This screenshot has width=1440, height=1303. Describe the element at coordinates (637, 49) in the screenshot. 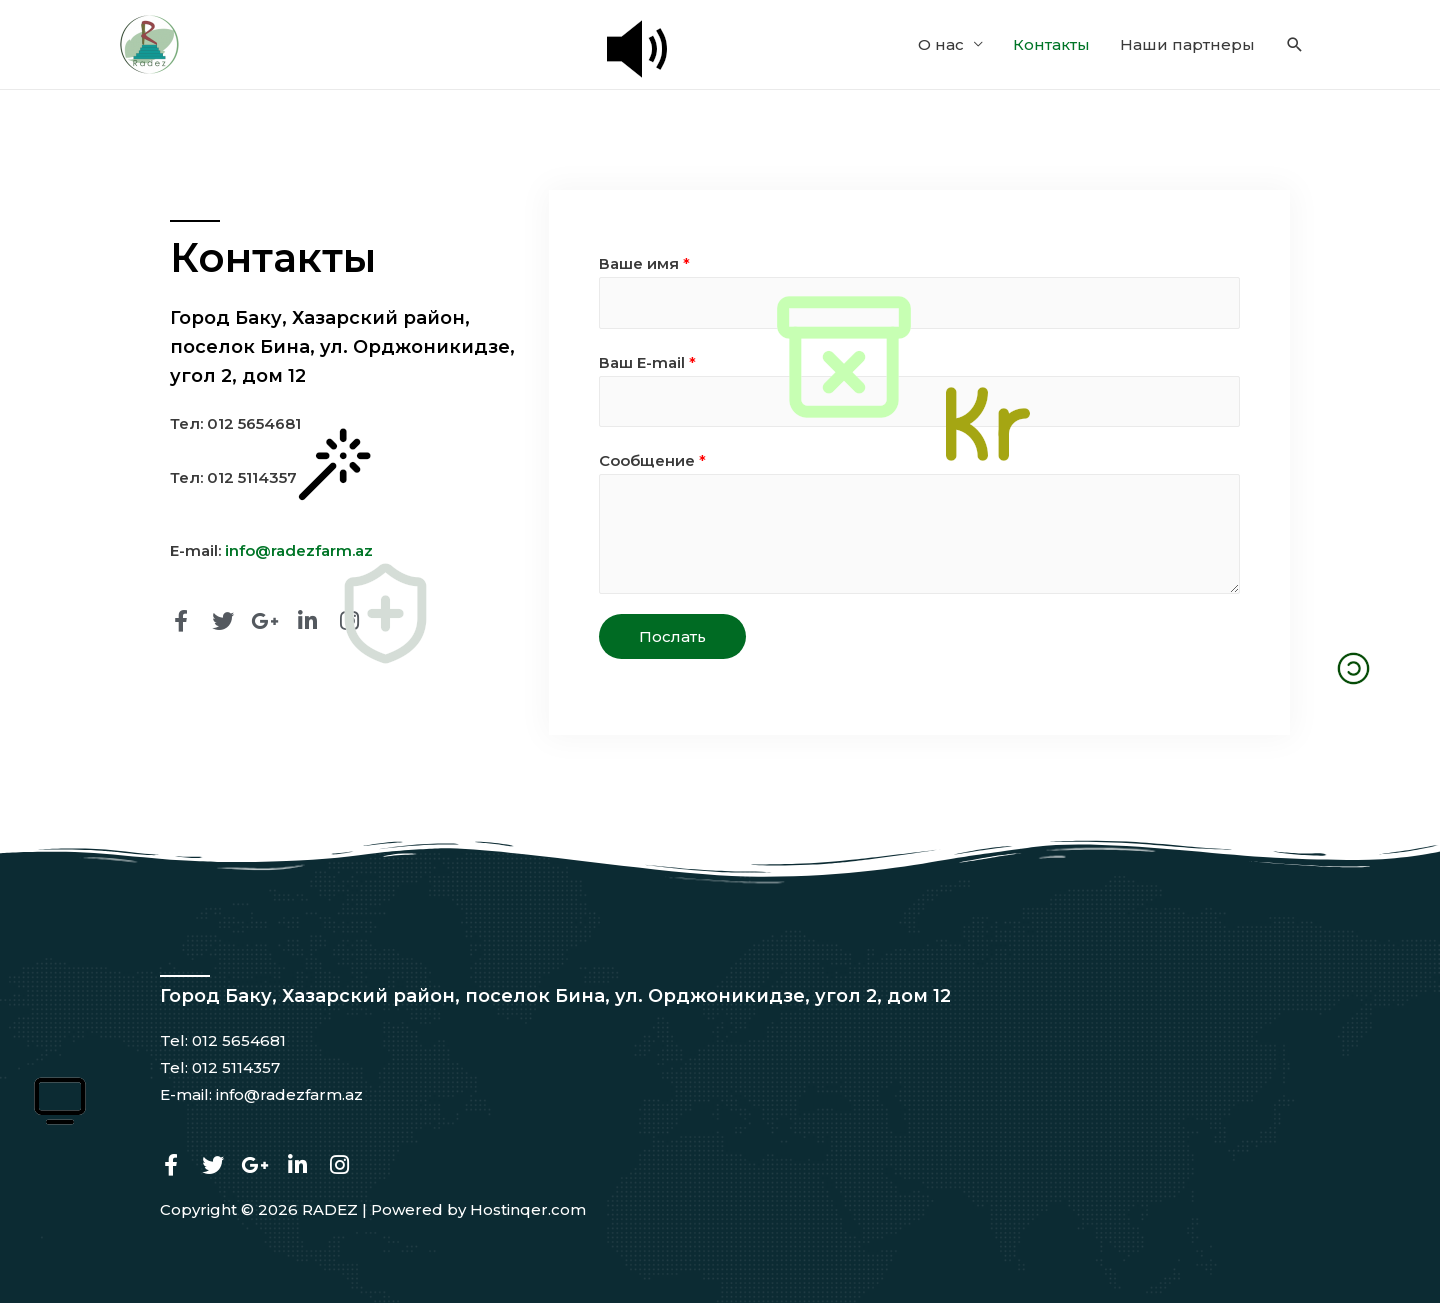

I see `adjust audio volume to medium level` at that location.